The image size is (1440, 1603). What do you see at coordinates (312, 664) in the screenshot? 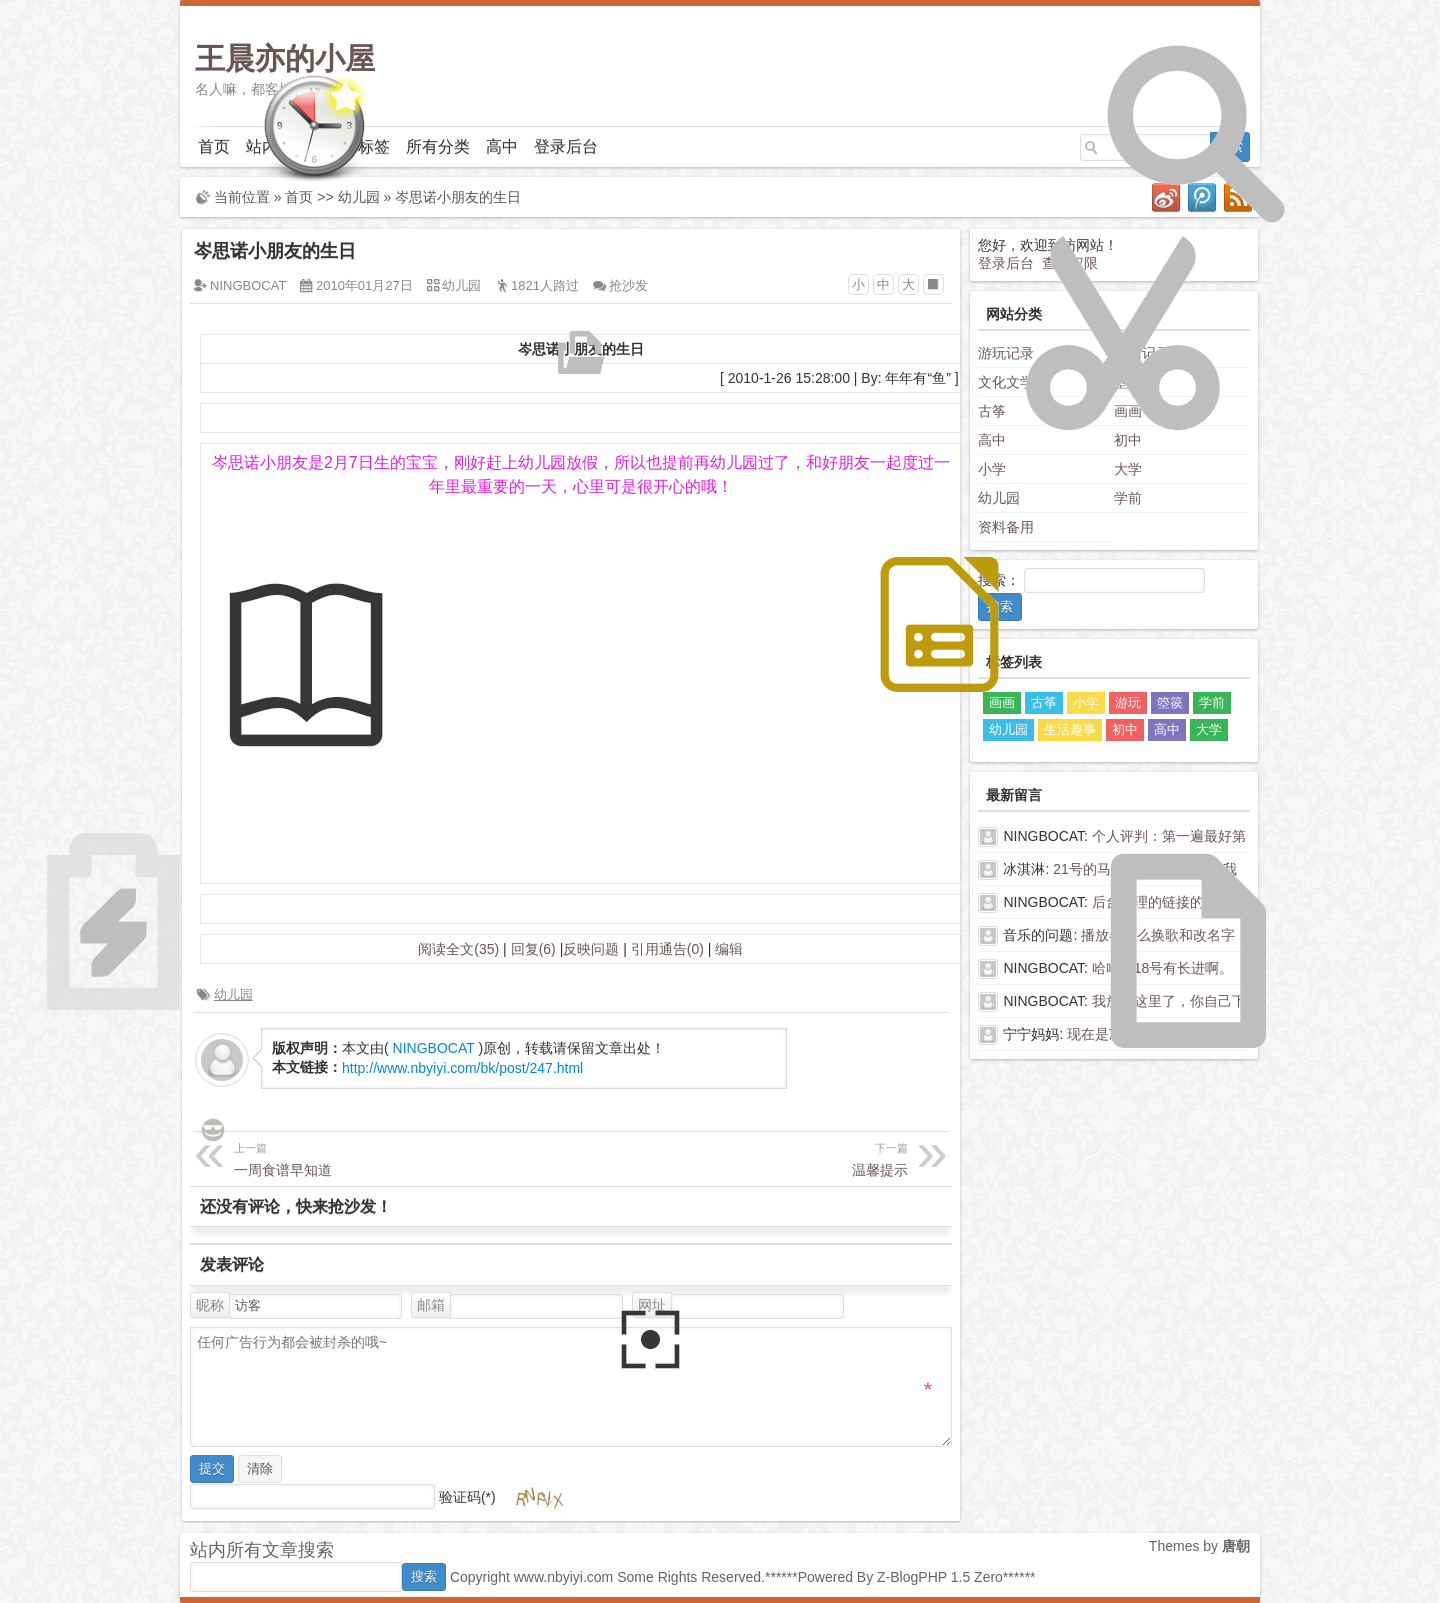
I see `open the dictionary app` at bounding box center [312, 664].